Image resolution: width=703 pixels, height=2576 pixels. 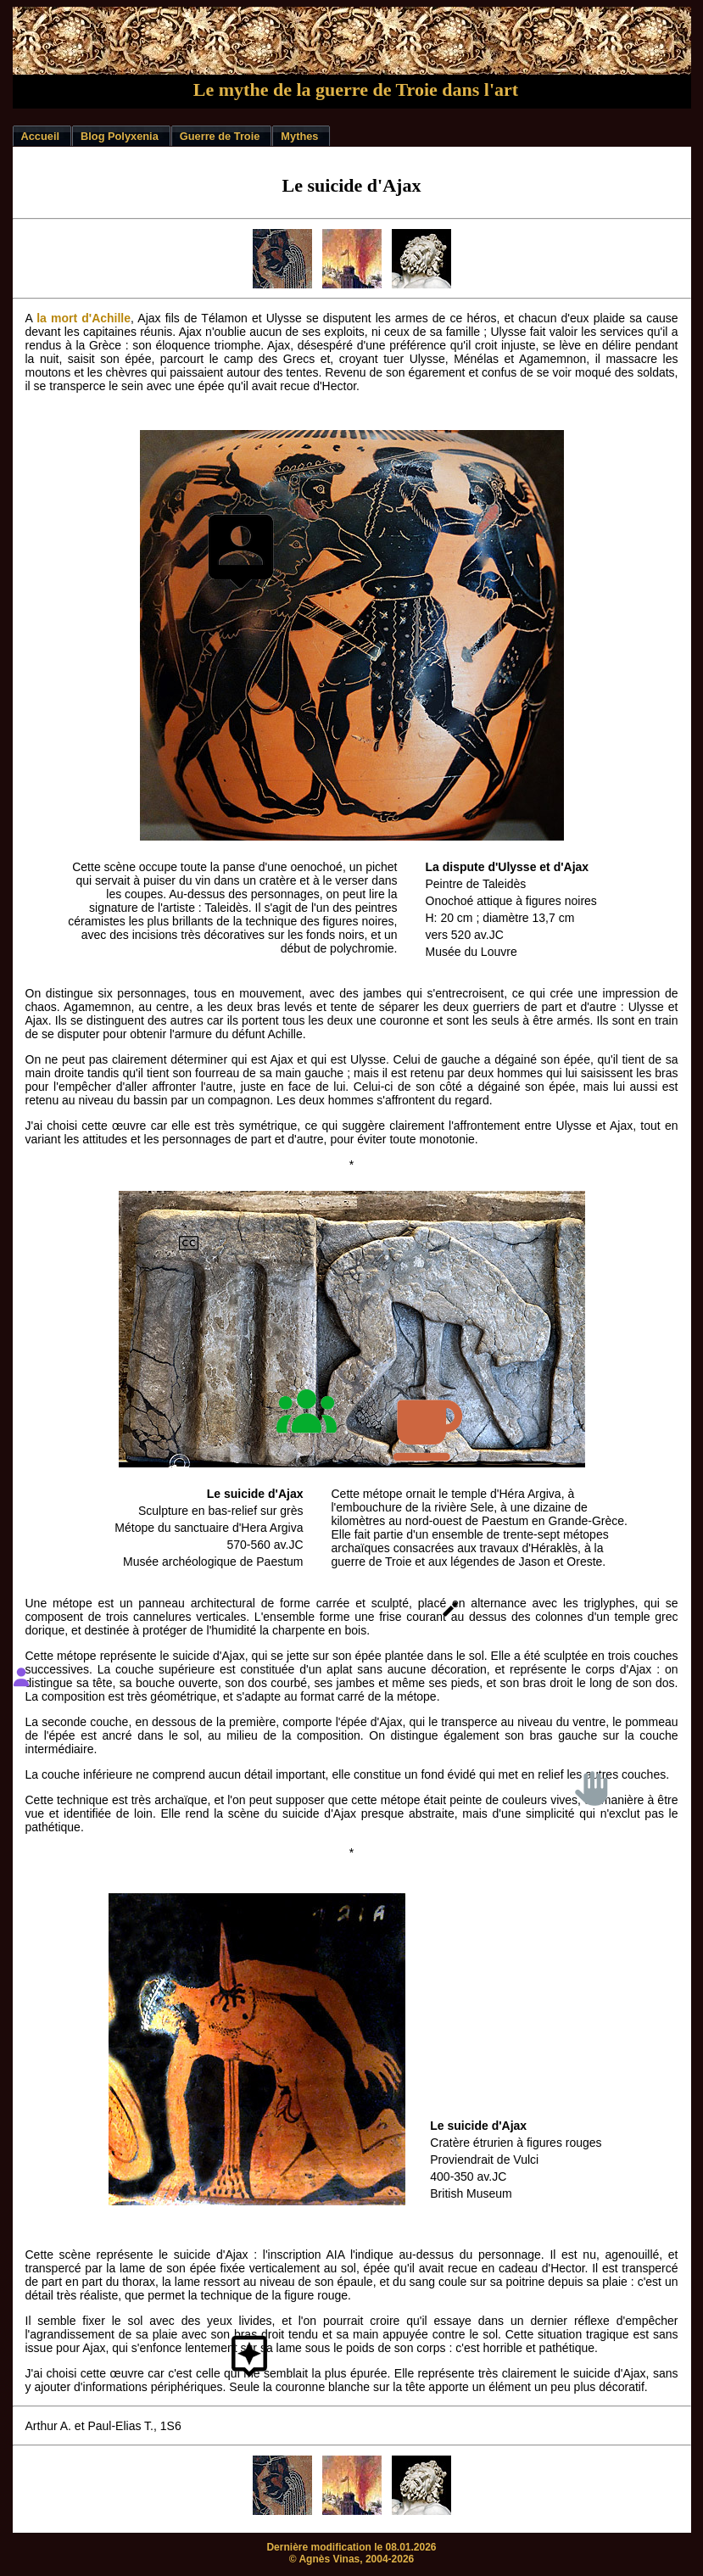 I want to click on find nearby coffee shops or cafés, so click(x=426, y=1428).